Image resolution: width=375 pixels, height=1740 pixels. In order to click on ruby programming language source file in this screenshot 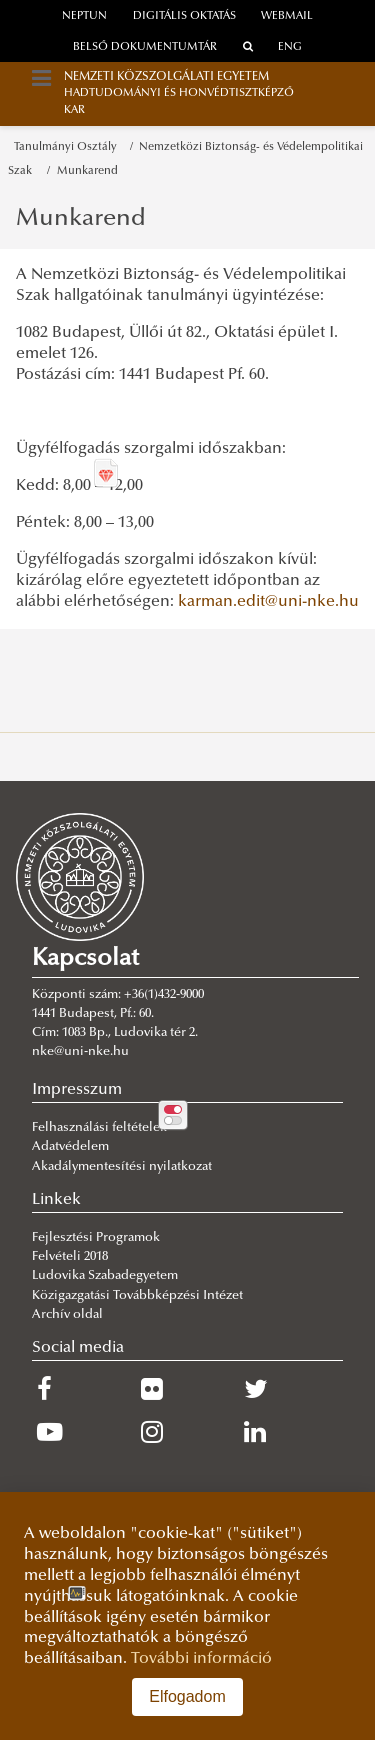, I will do `click(106, 473)`.